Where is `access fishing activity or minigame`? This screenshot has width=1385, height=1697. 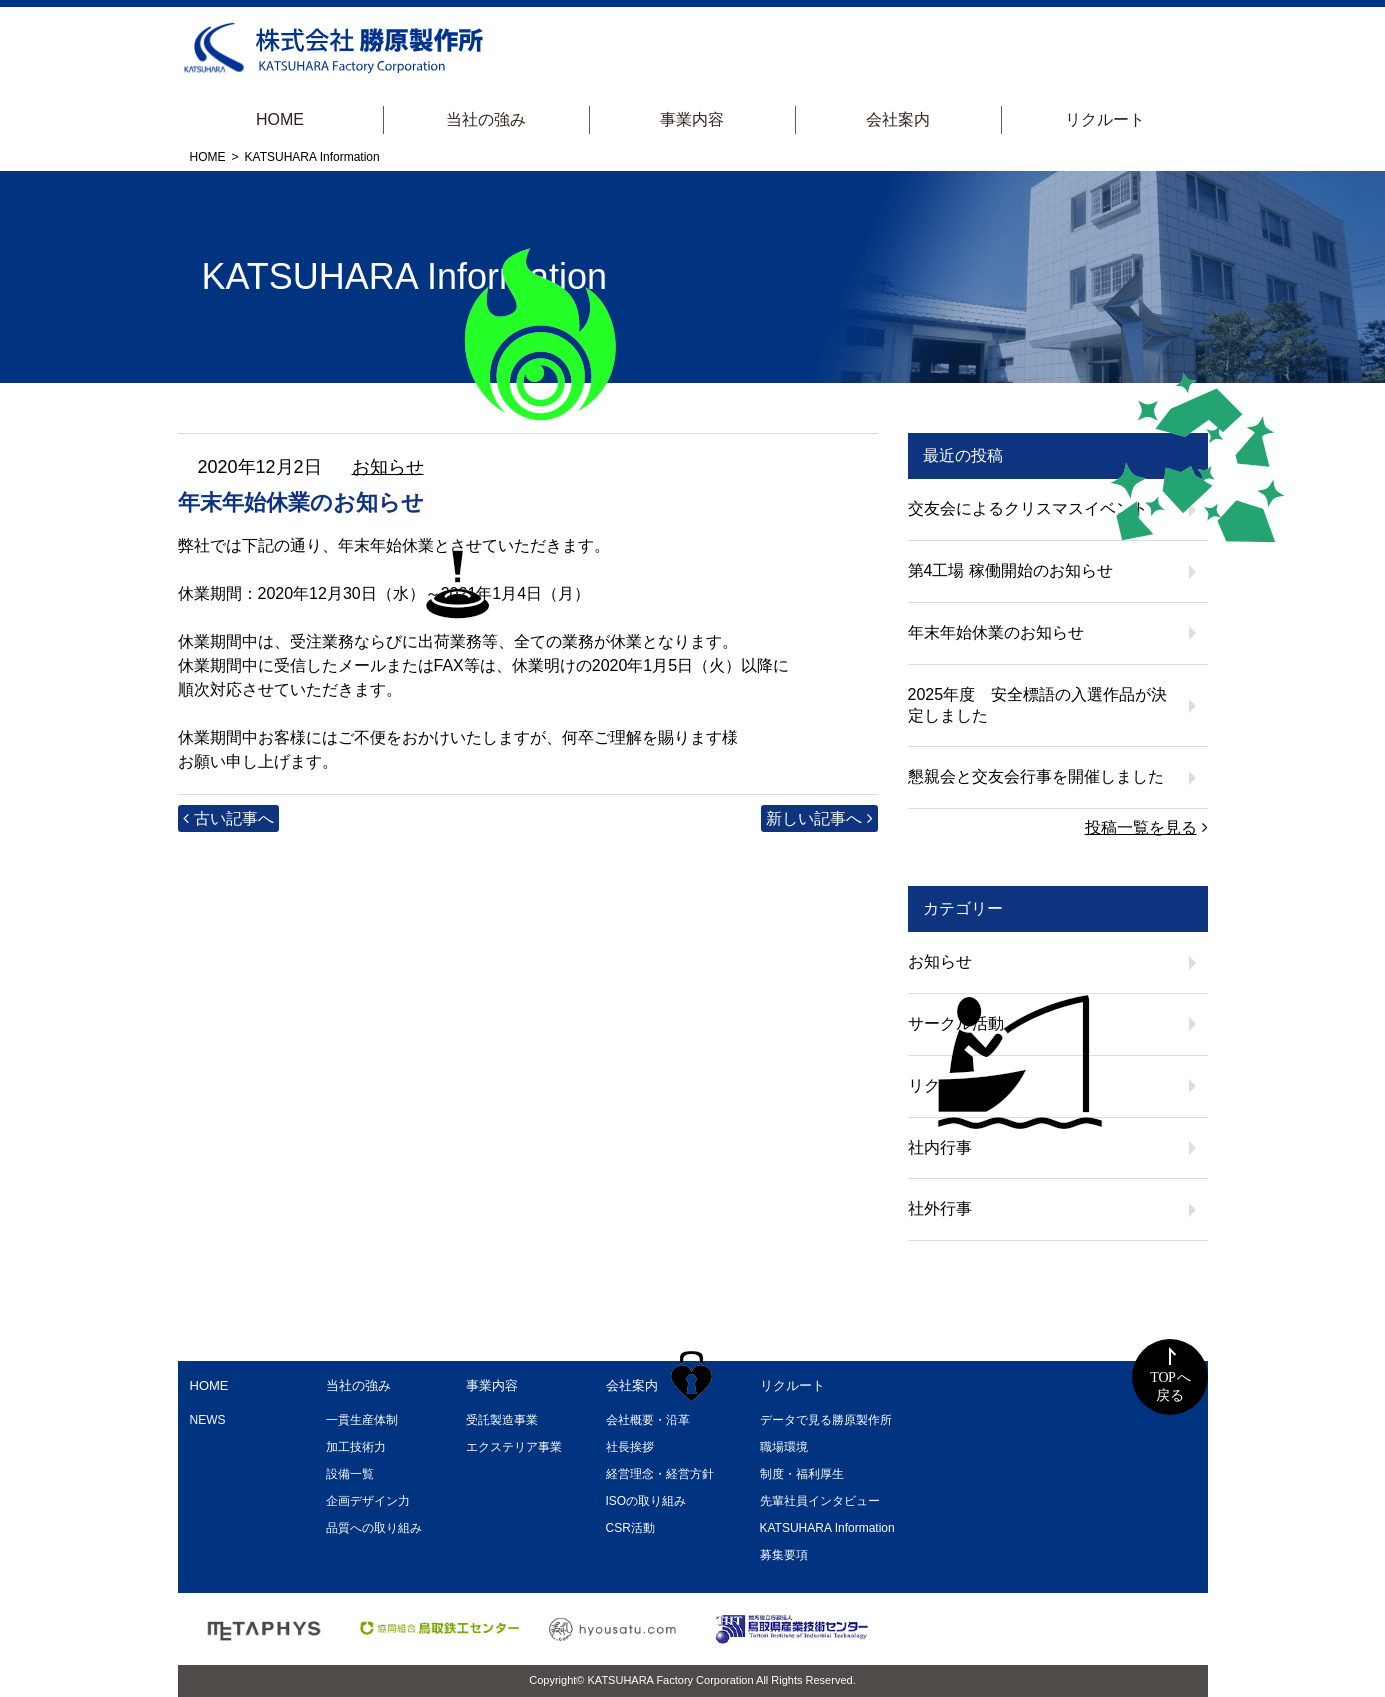 access fishing activity or minigame is located at coordinates (1020, 1062).